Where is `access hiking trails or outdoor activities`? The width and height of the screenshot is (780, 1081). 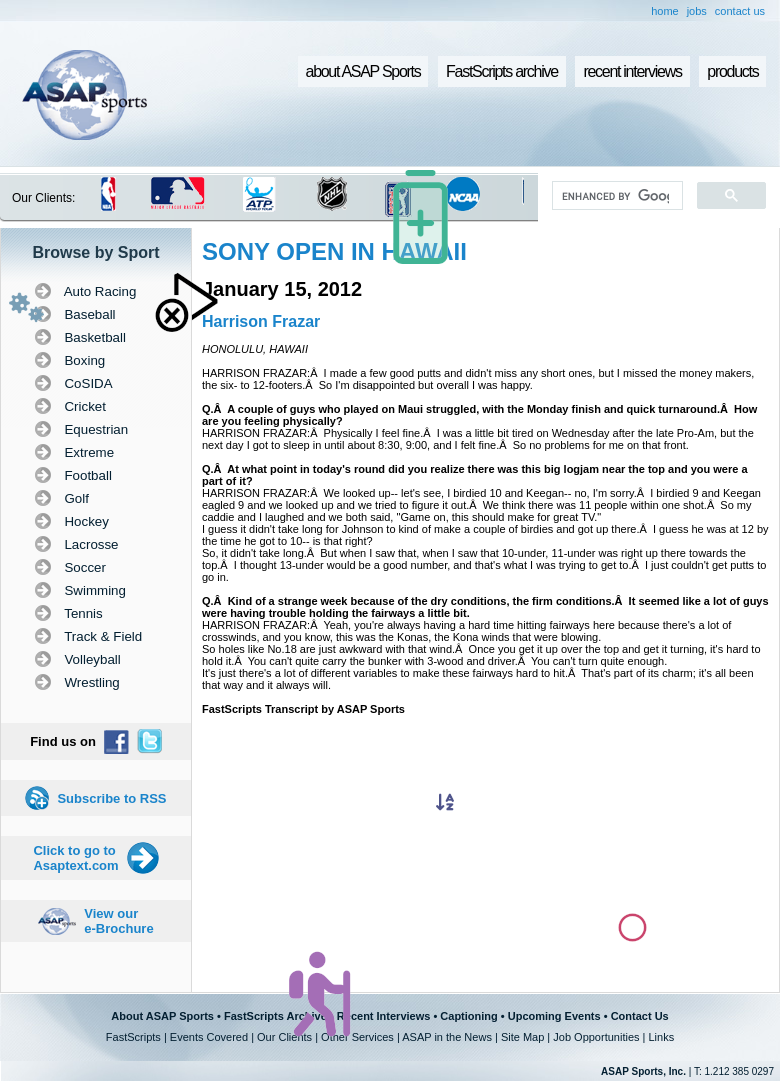
access hiking trails or outdoor activities is located at coordinates (322, 994).